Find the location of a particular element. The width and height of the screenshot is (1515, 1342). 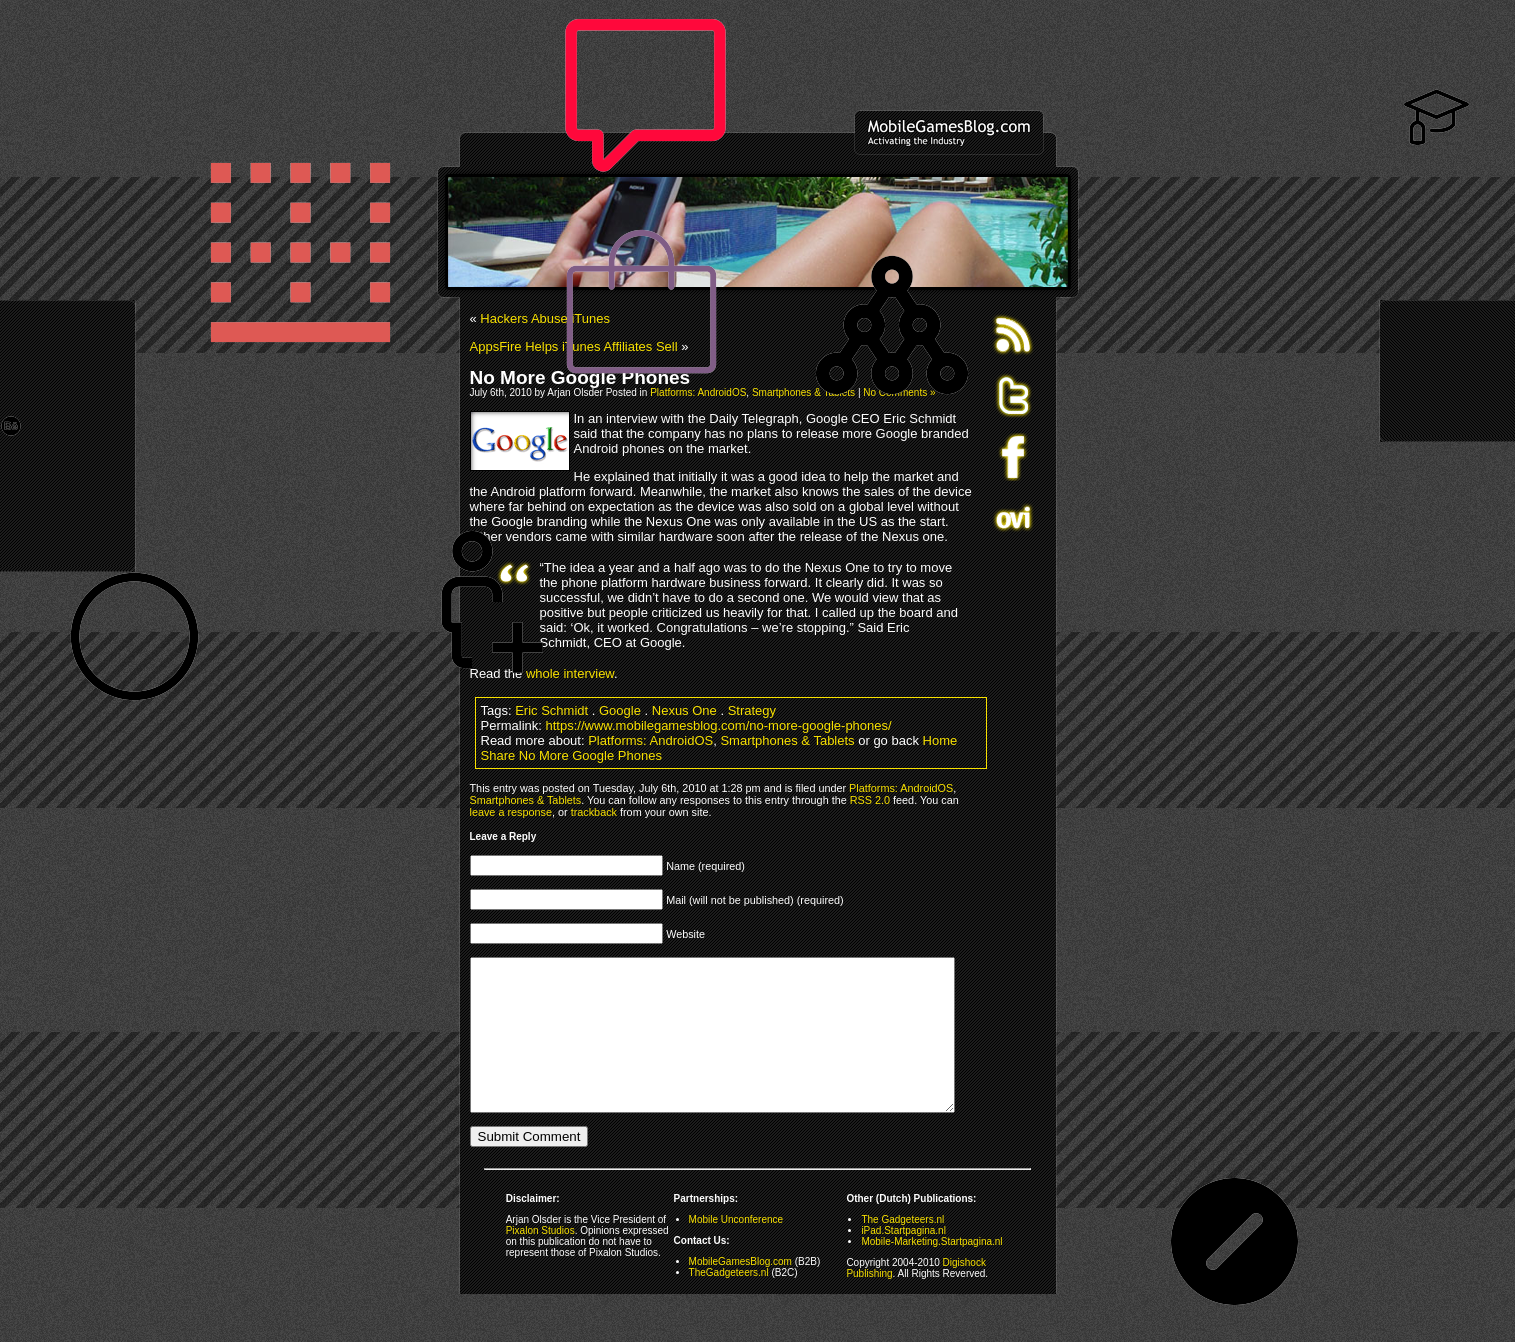

view your shopping bag is located at coordinates (641, 310).